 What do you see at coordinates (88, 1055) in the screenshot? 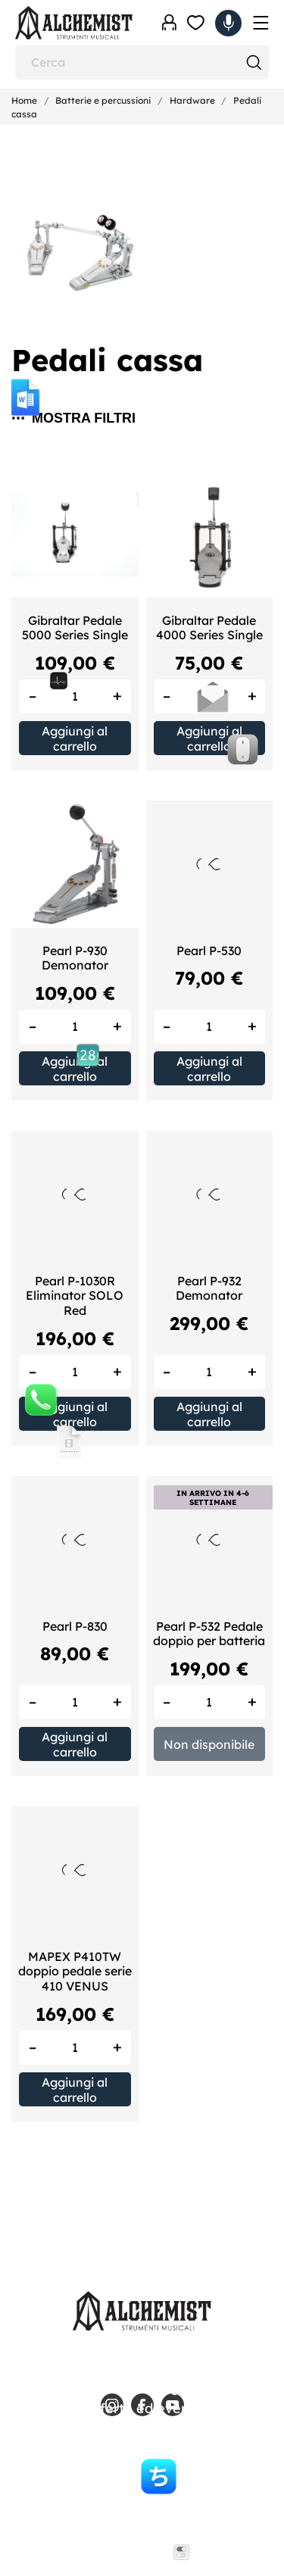
I see `open the calendar app` at bounding box center [88, 1055].